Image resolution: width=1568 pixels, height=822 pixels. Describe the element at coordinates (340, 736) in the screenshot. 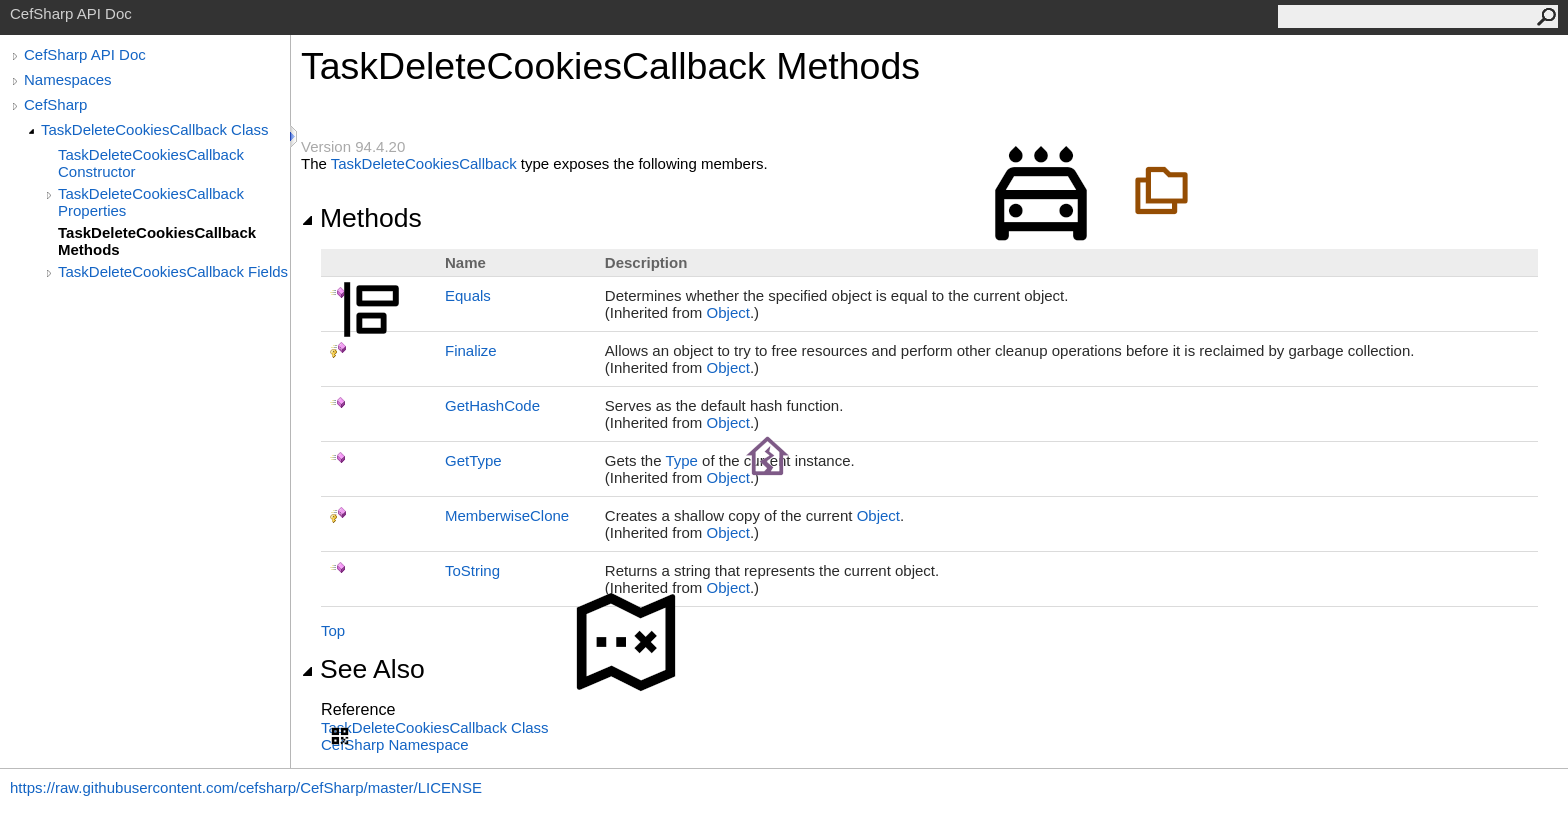

I see `scan or generate a QR code` at that location.